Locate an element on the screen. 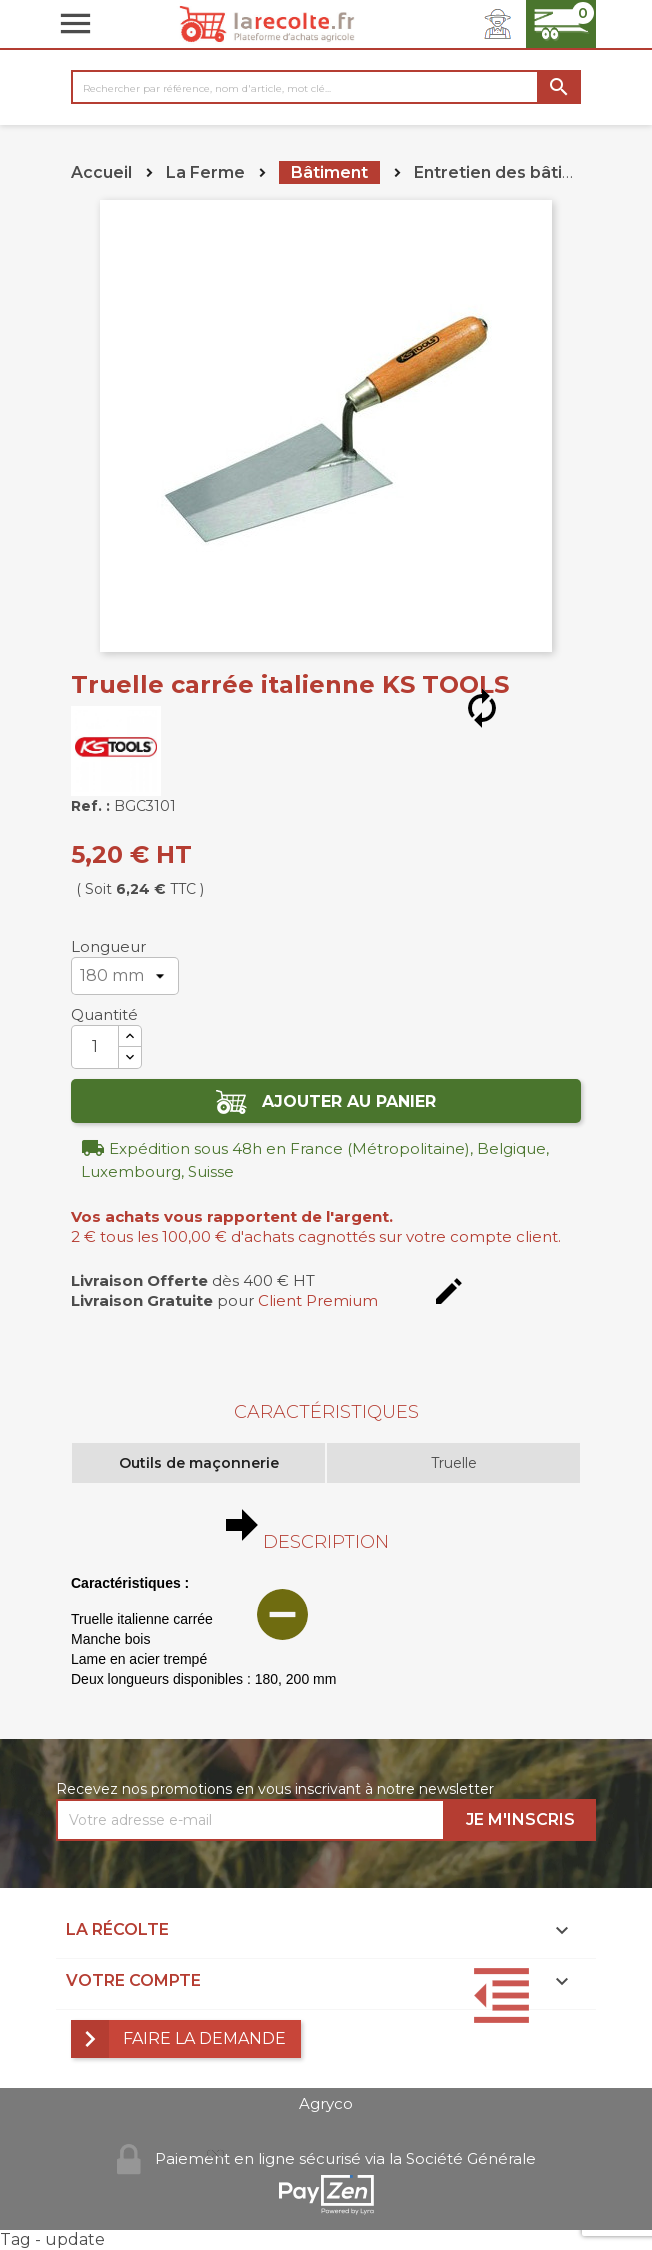 The height and width of the screenshot is (2250, 652). remove an item from a list is located at coordinates (282, 1614).